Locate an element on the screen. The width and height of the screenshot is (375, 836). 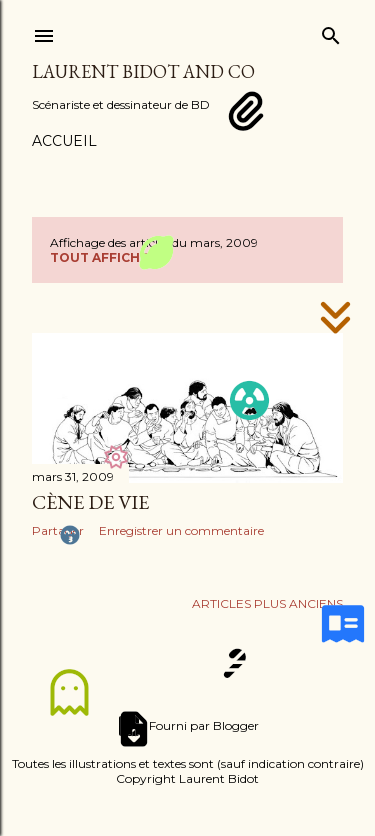
attach a file to your message is located at coordinates (247, 112).